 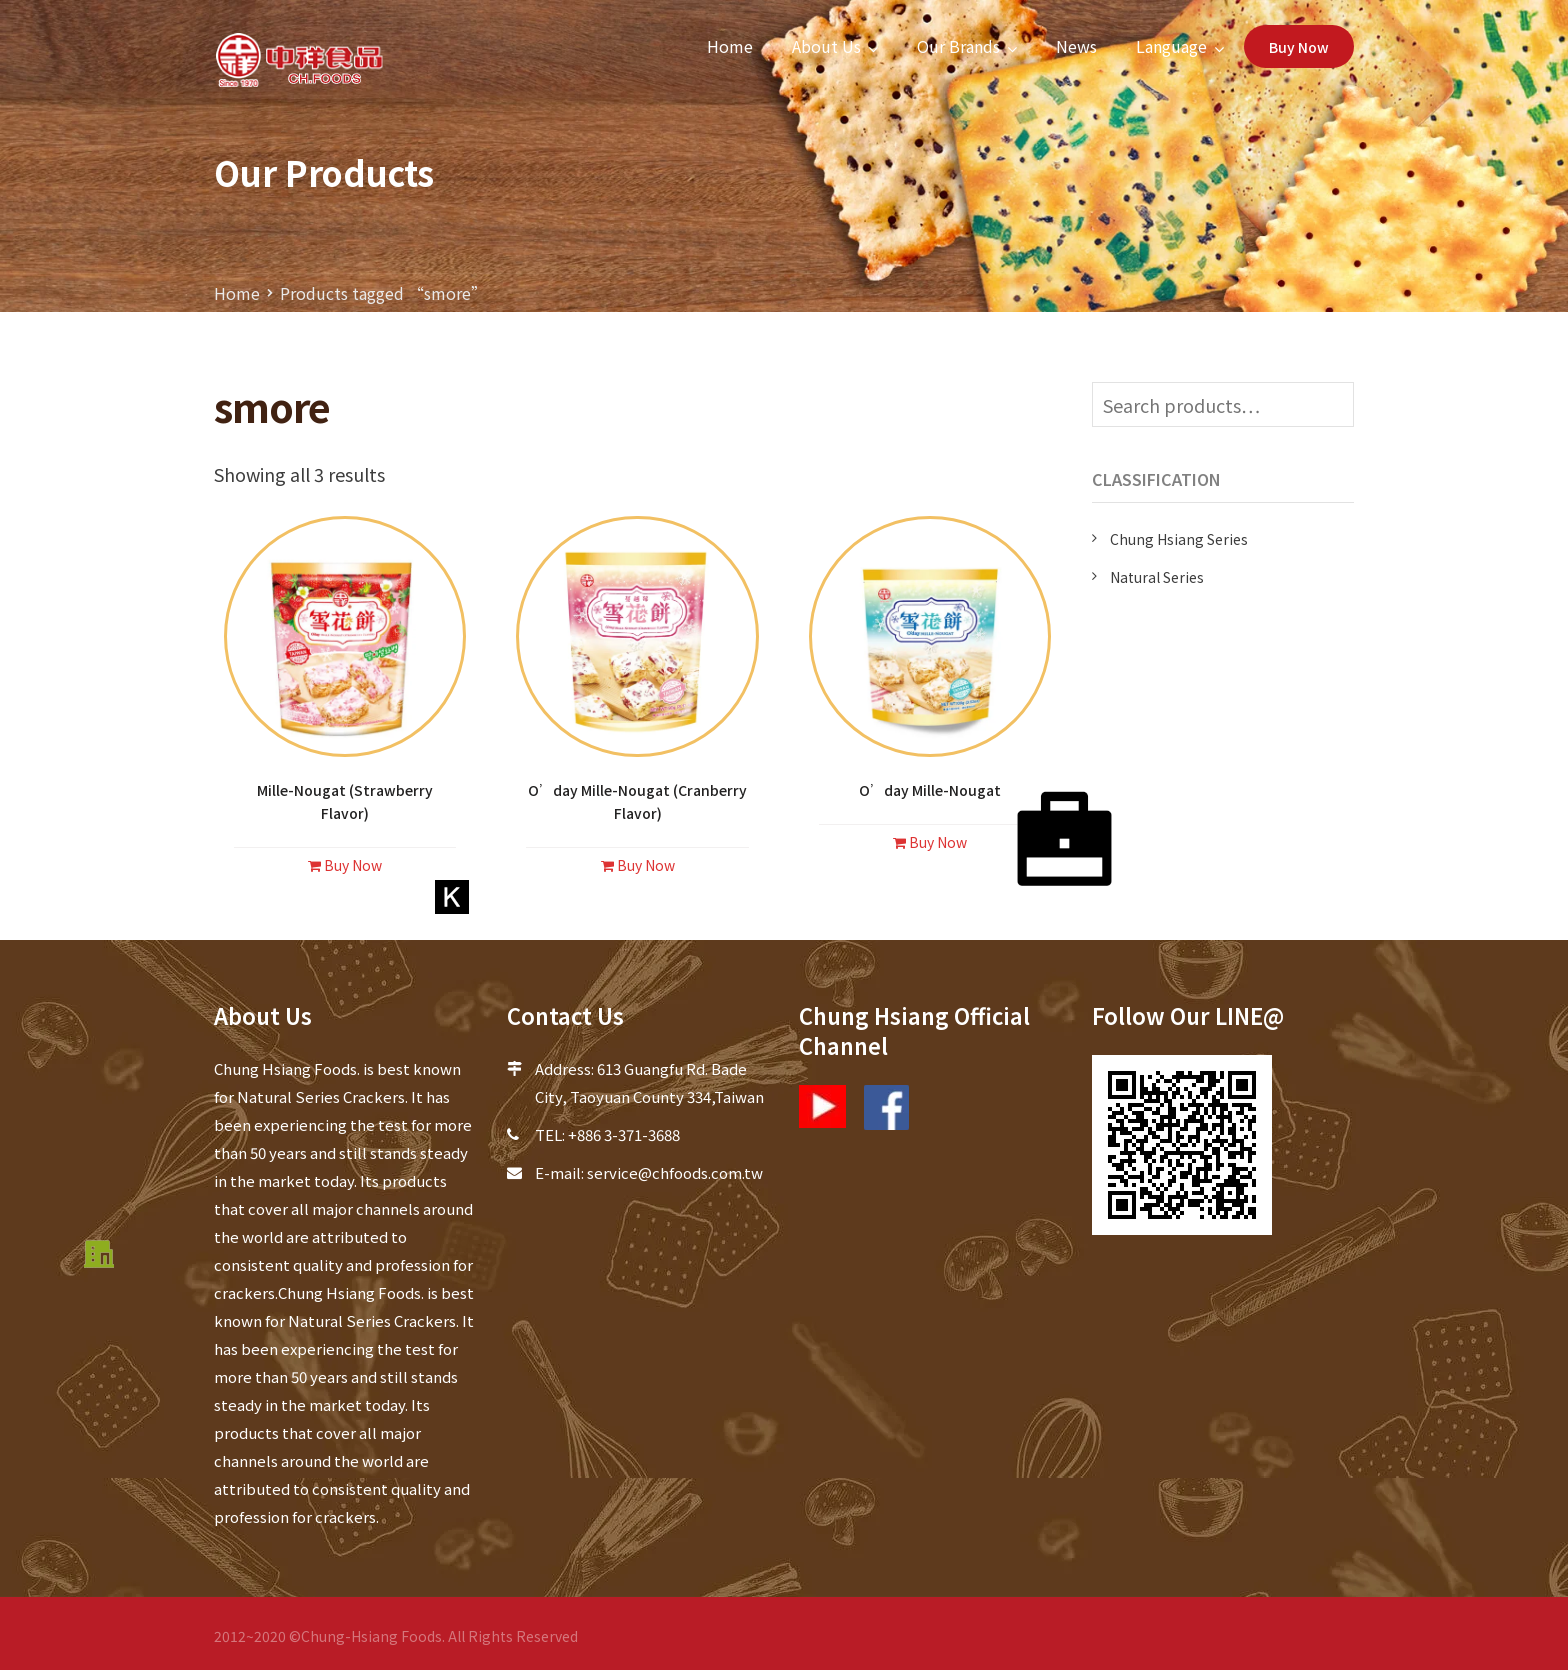 What do you see at coordinates (1064, 843) in the screenshot?
I see `access work or business-related features` at bounding box center [1064, 843].